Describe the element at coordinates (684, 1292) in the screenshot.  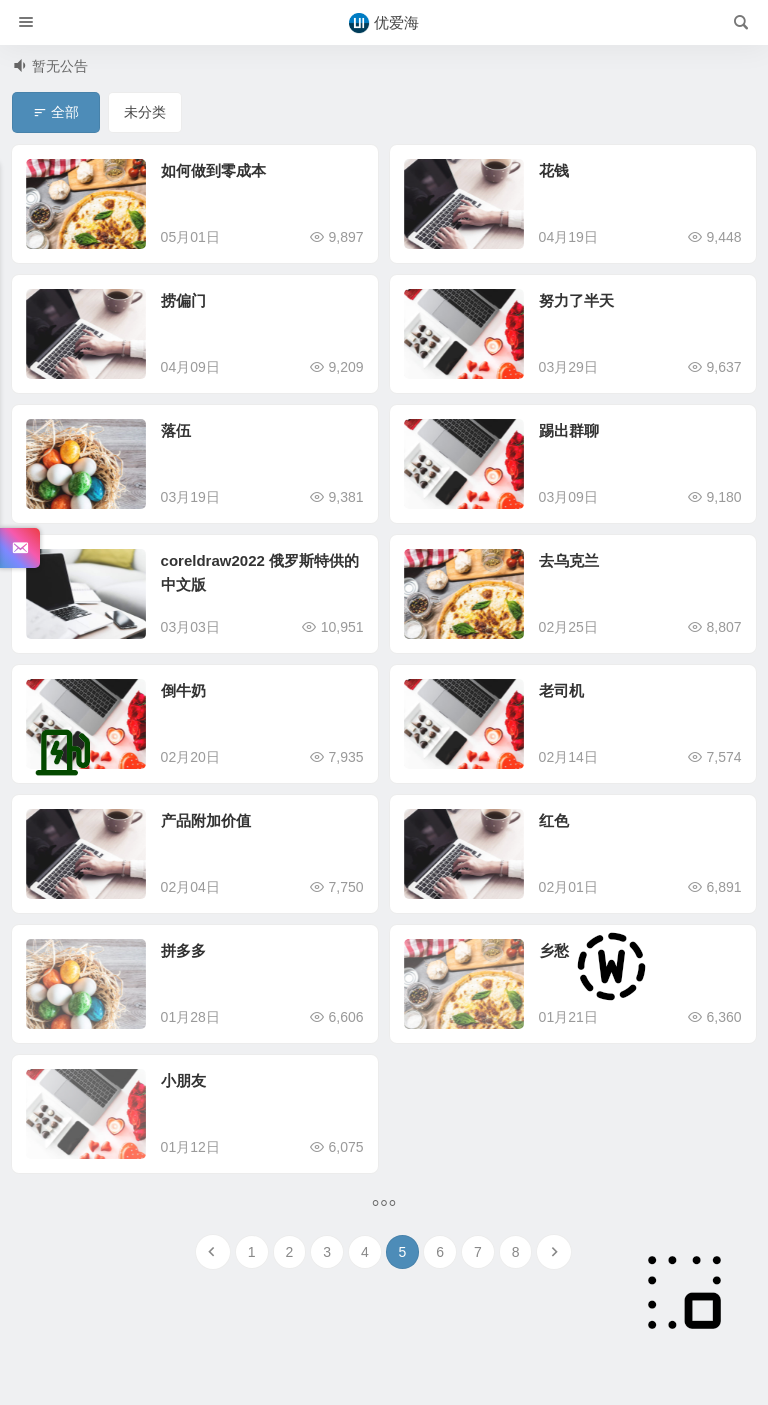
I see `align element to bottom-right corner` at that location.